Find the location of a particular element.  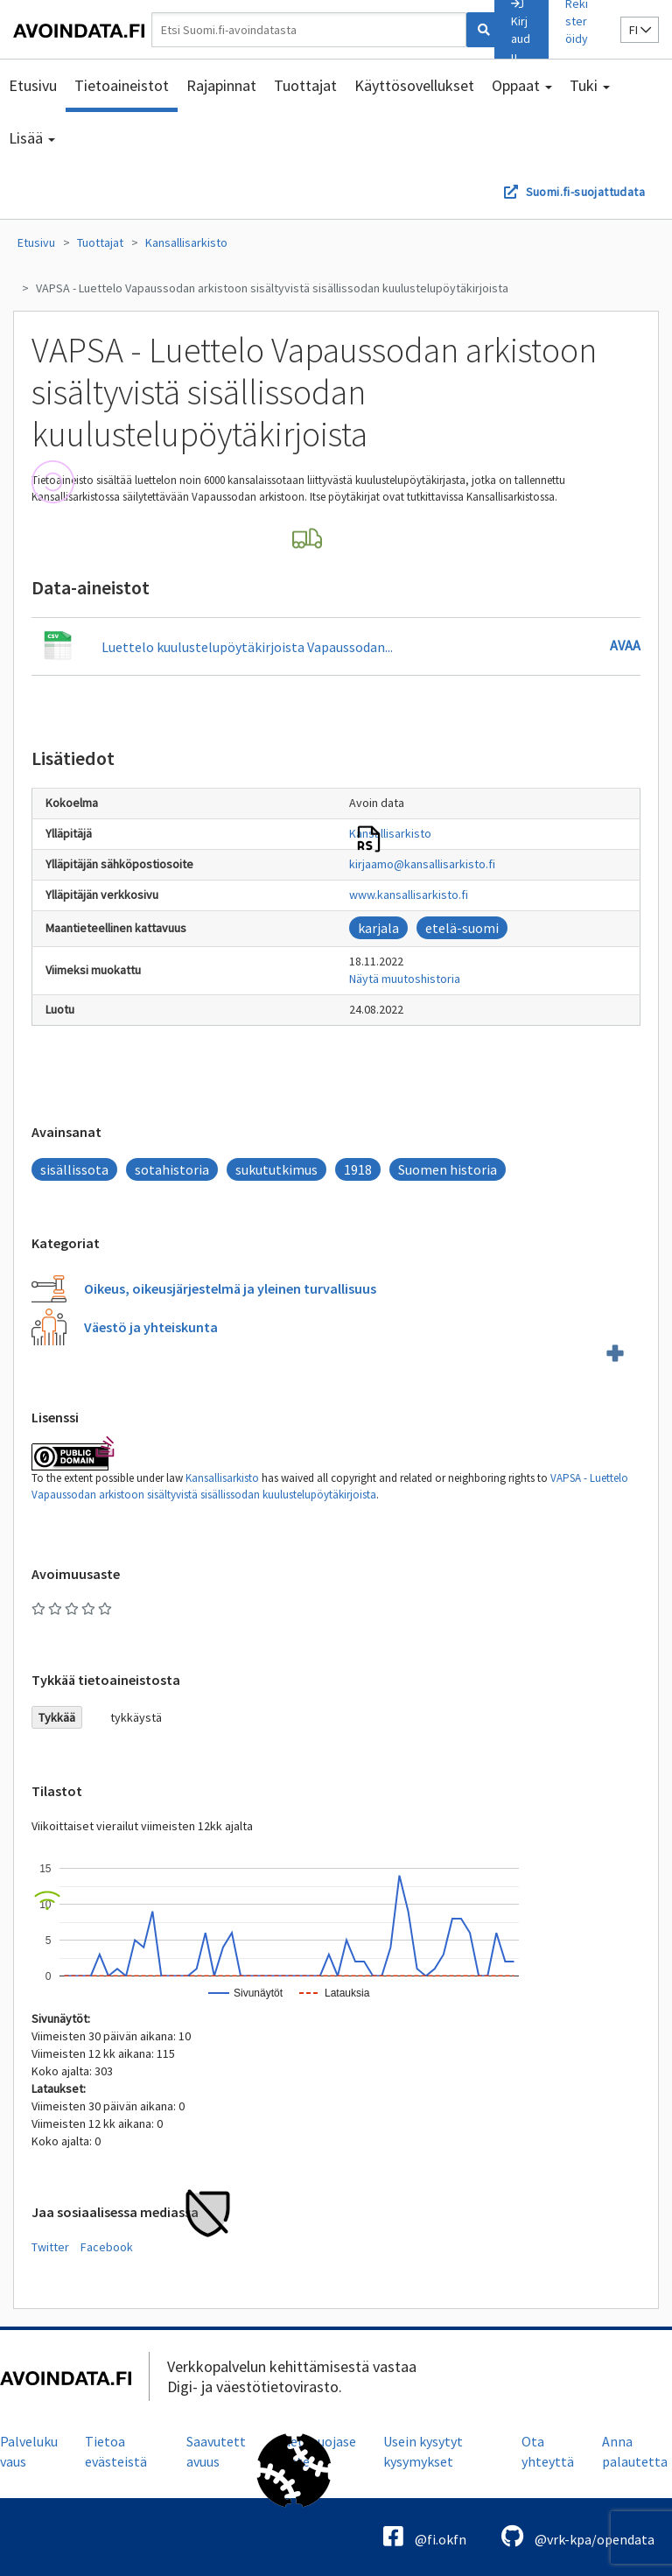

track shipment or delivery status is located at coordinates (307, 538).